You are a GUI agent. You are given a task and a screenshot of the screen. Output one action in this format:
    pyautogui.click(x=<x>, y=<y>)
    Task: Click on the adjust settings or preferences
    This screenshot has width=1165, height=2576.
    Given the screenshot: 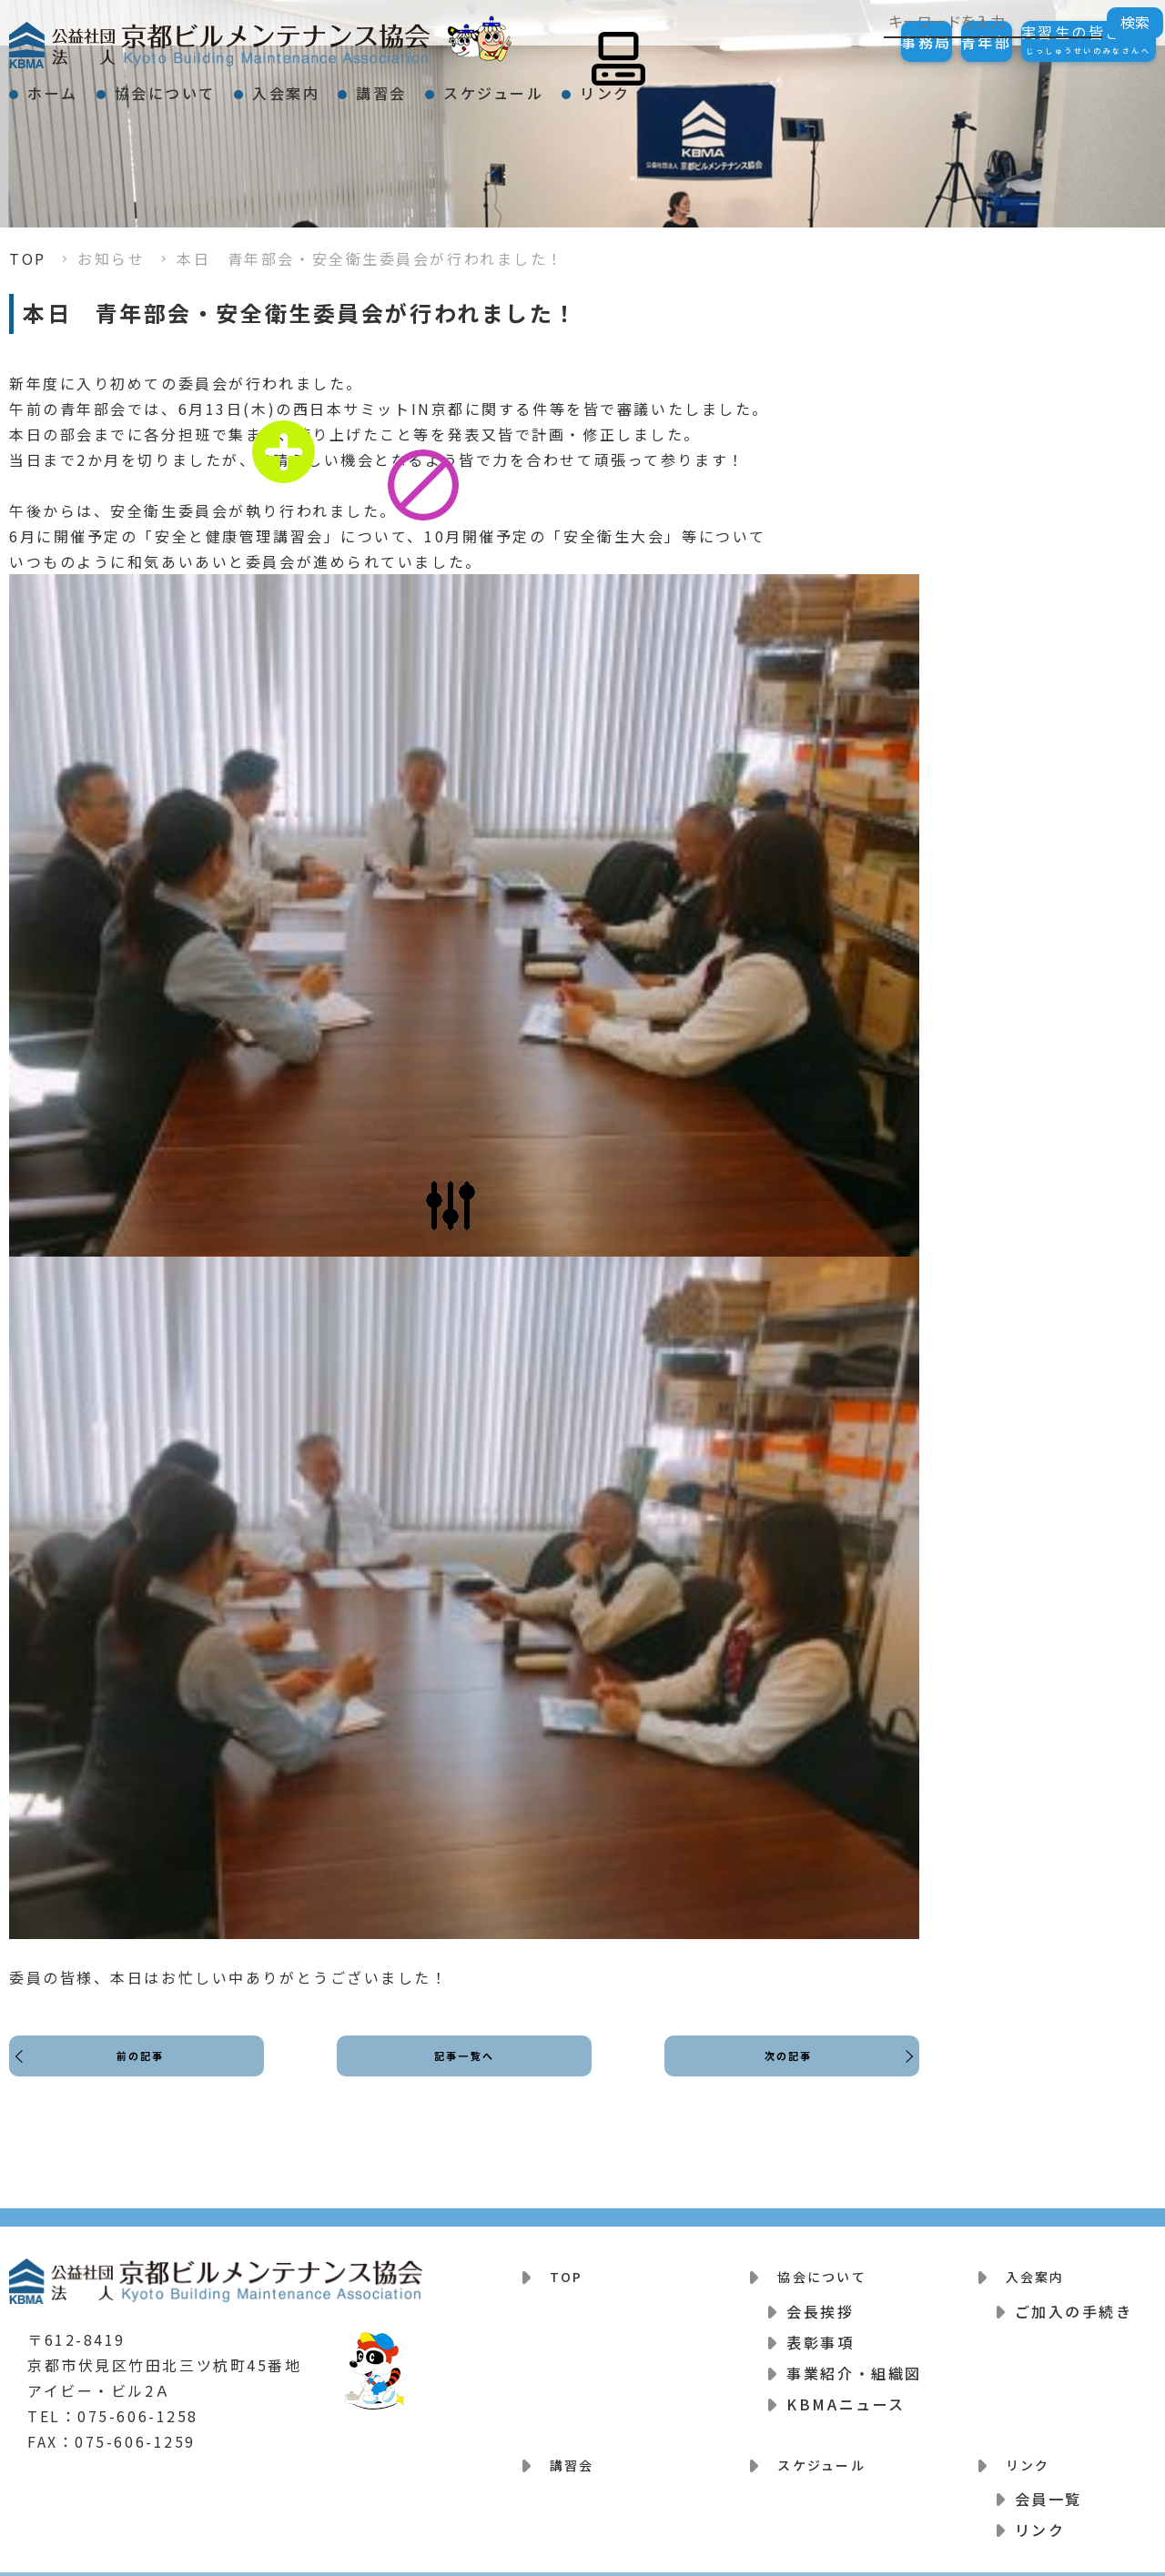 What is the action you would take?
    pyautogui.click(x=451, y=1206)
    